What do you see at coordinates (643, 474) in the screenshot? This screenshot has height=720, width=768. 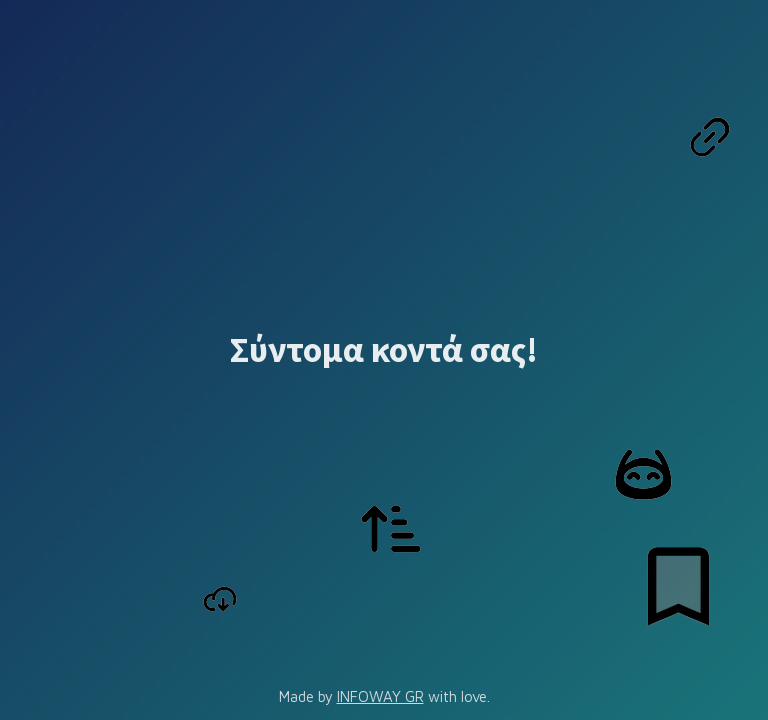 I see `indicates a bot account or automated user` at bounding box center [643, 474].